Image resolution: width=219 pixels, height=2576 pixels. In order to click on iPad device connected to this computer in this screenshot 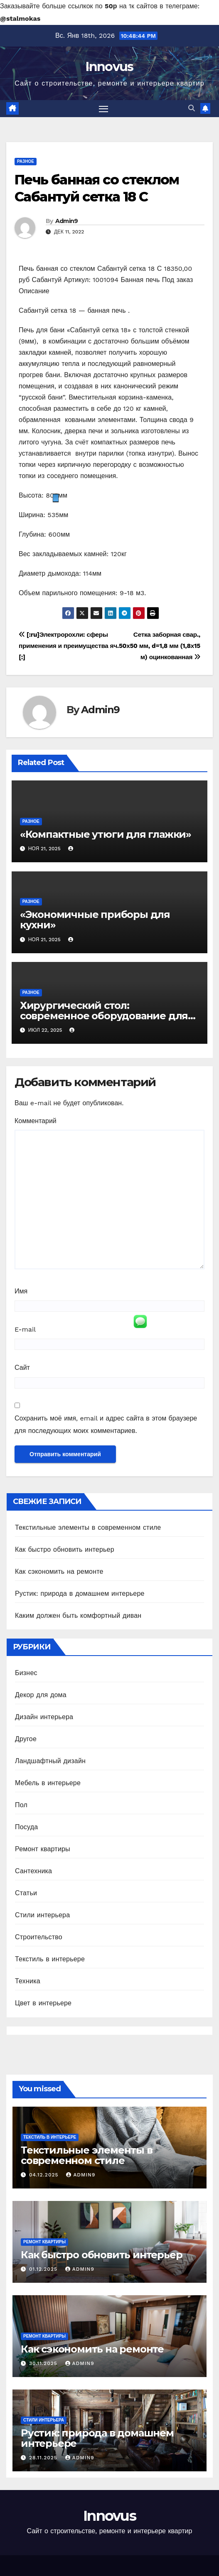, I will do `click(56, 498)`.